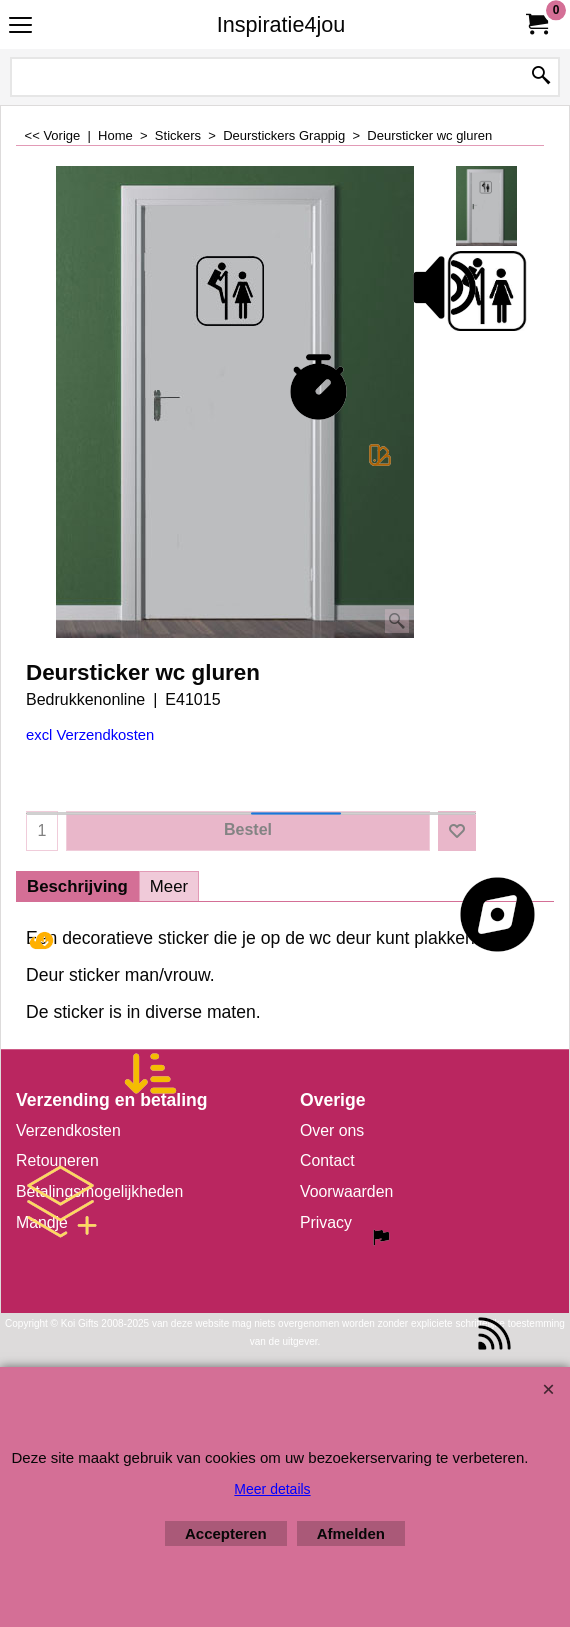 The width and height of the screenshot is (570, 1627). I want to click on add a new layer to the stack, so click(60, 1201).